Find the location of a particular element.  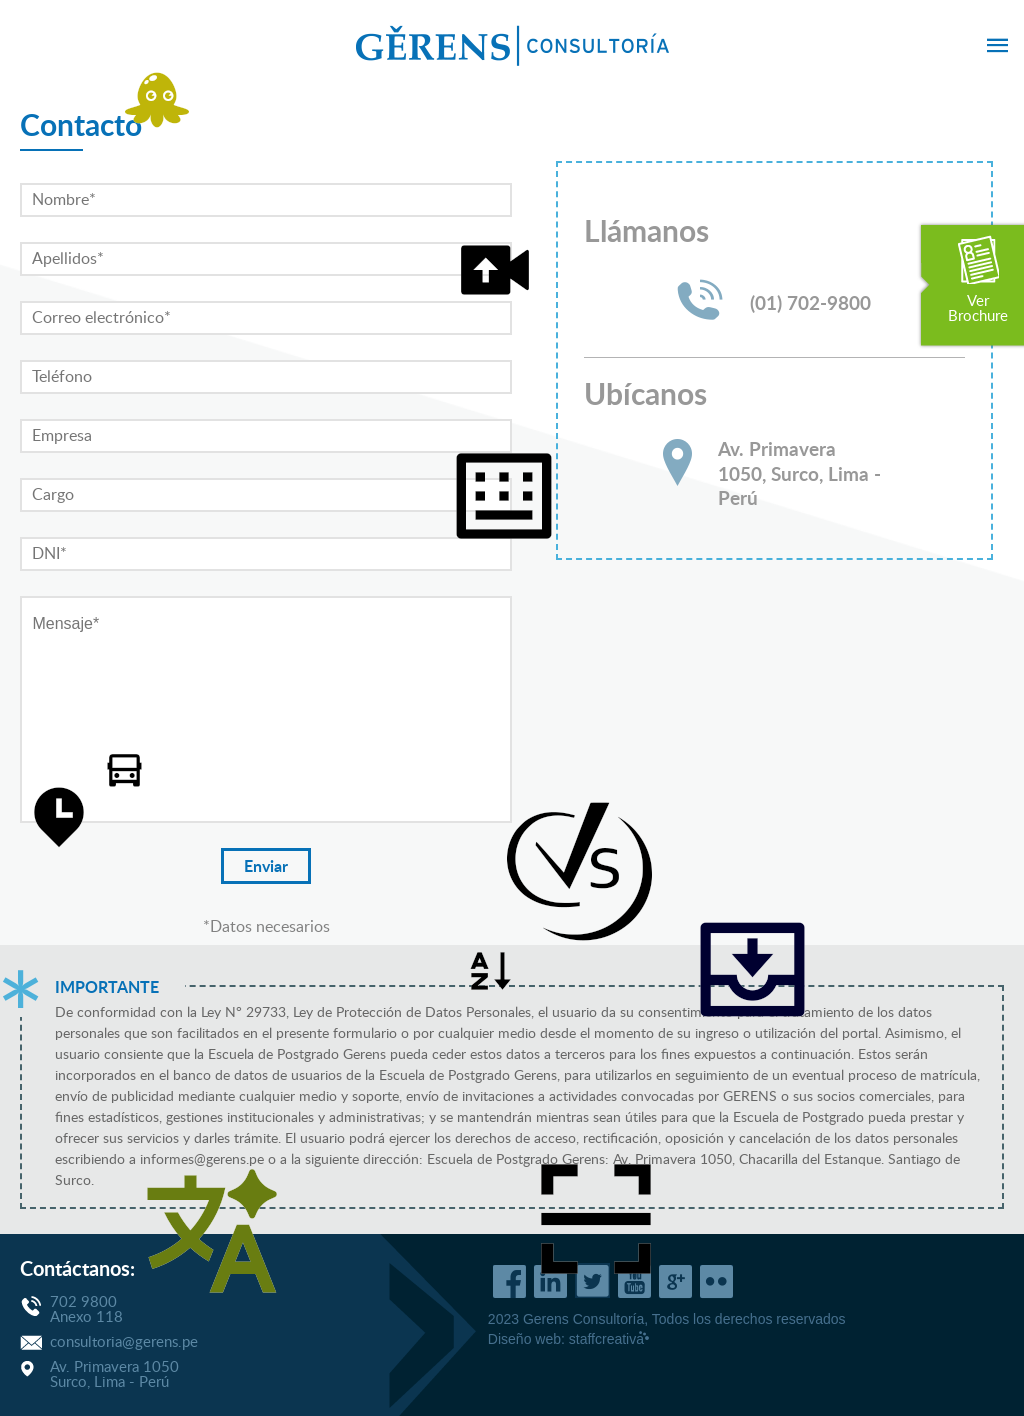

import files or data into the application is located at coordinates (752, 969).